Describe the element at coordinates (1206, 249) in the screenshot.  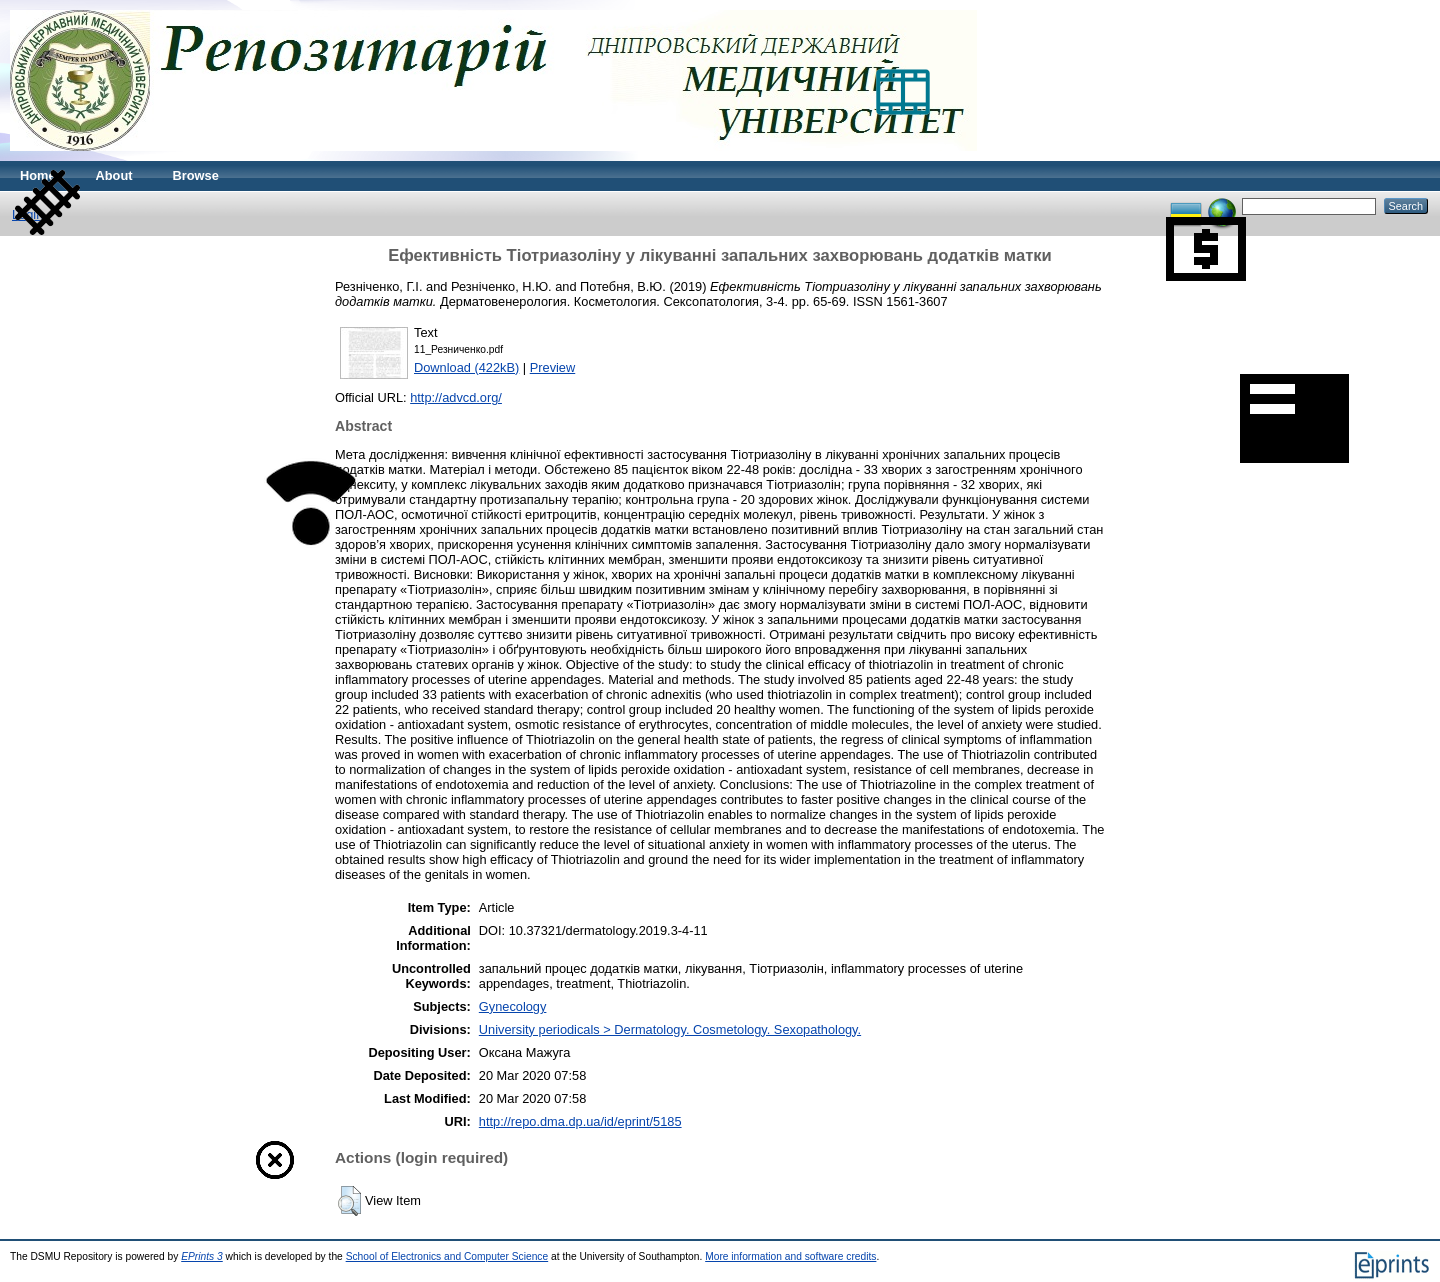
I see `find nearby ATMs or cash machines` at that location.